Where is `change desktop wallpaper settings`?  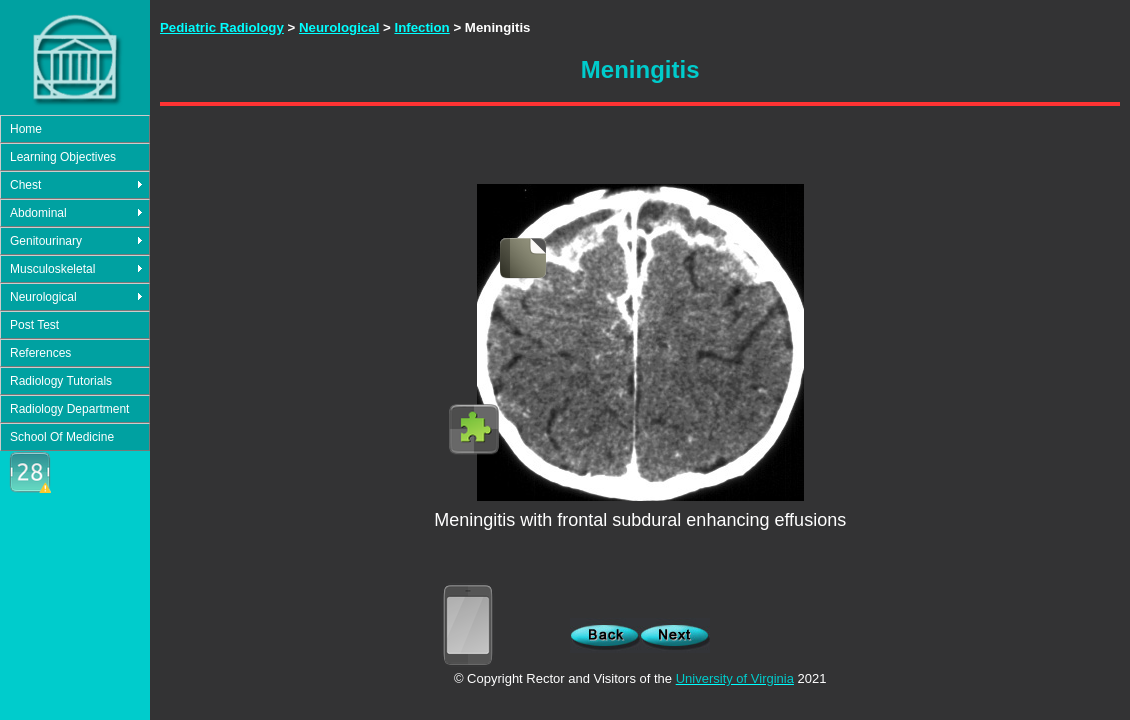
change desktop wallpaper settings is located at coordinates (523, 257).